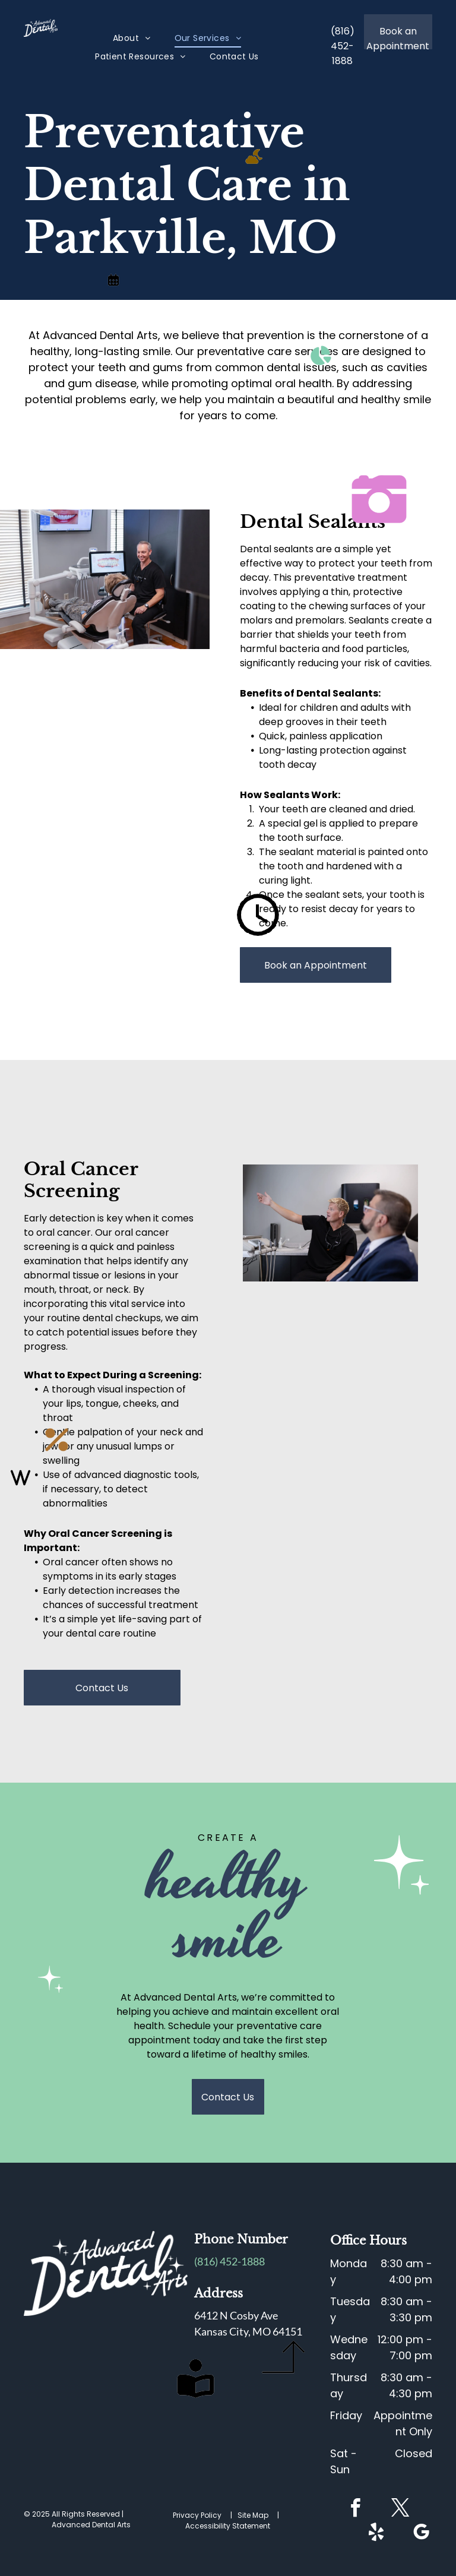  What do you see at coordinates (113, 280) in the screenshot?
I see `view calendar with scheduled events` at bounding box center [113, 280].